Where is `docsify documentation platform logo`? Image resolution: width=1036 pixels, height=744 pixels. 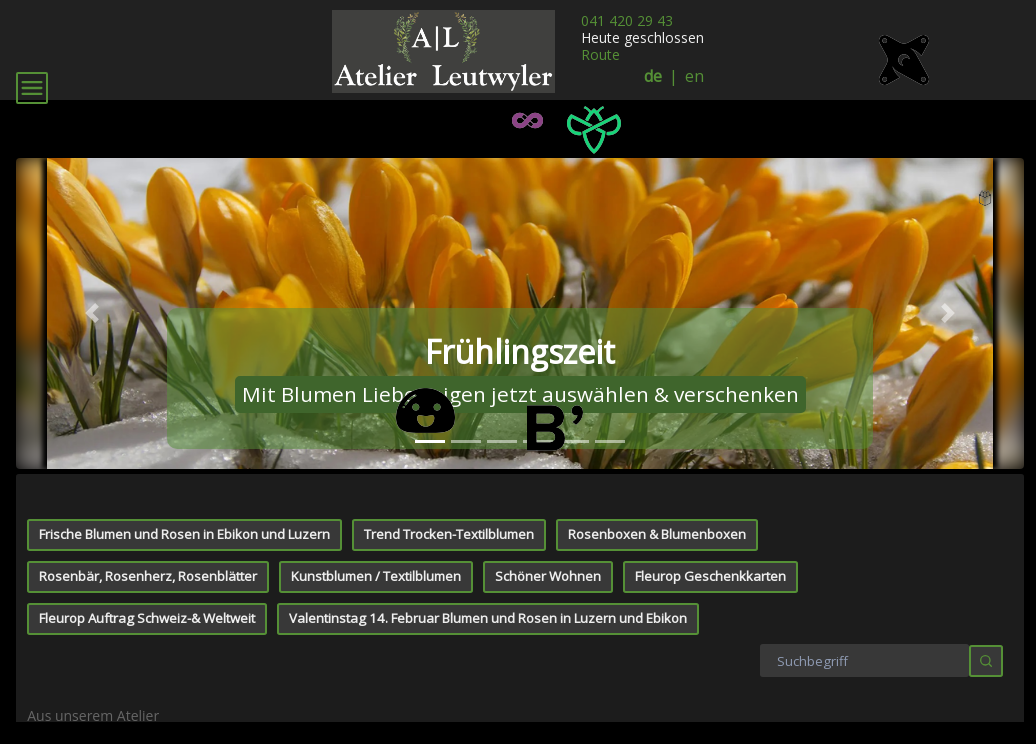 docsify documentation platform logo is located at coordinates (425, 410).